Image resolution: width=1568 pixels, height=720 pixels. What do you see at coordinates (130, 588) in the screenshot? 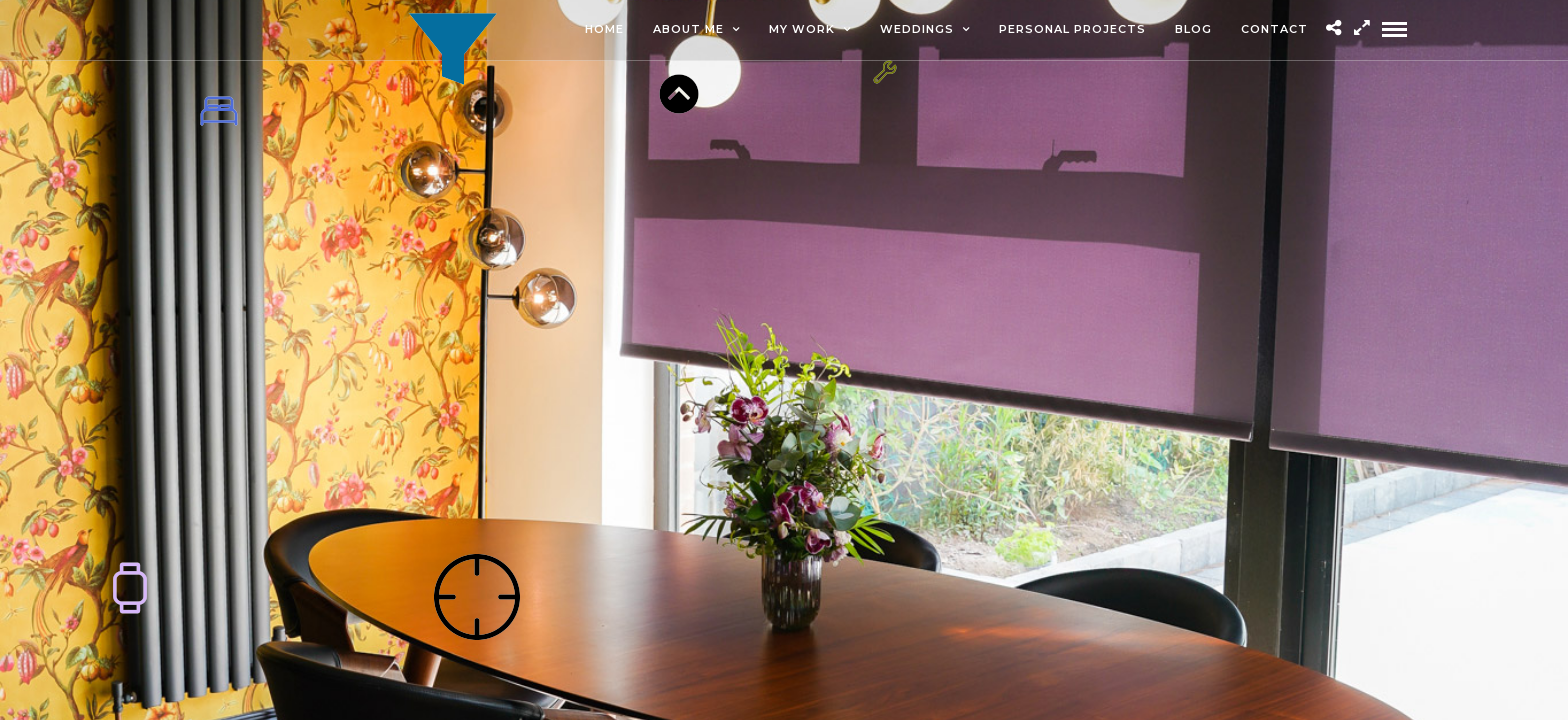
I see `access smartwatch settings or connectivity` at bounding box center [130, 588].